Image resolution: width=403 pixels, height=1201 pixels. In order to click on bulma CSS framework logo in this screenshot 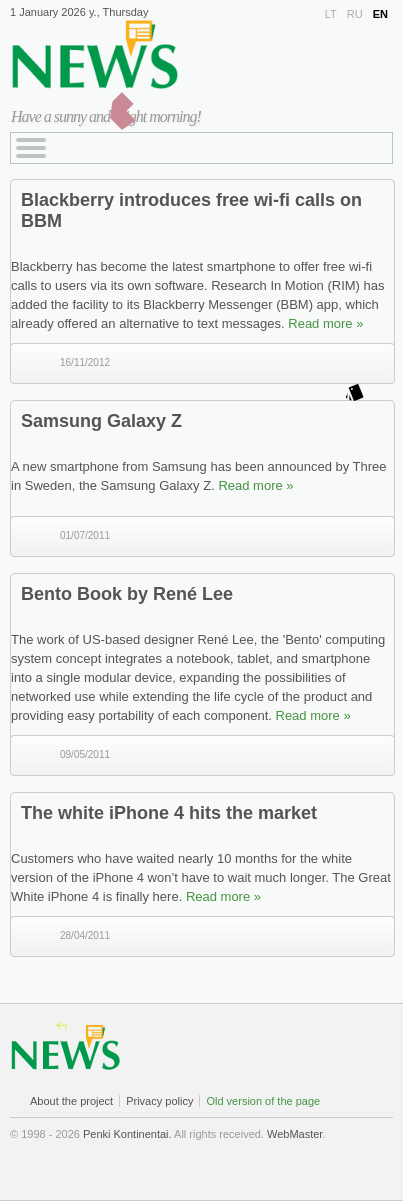, I will do `click(123, 111)`.